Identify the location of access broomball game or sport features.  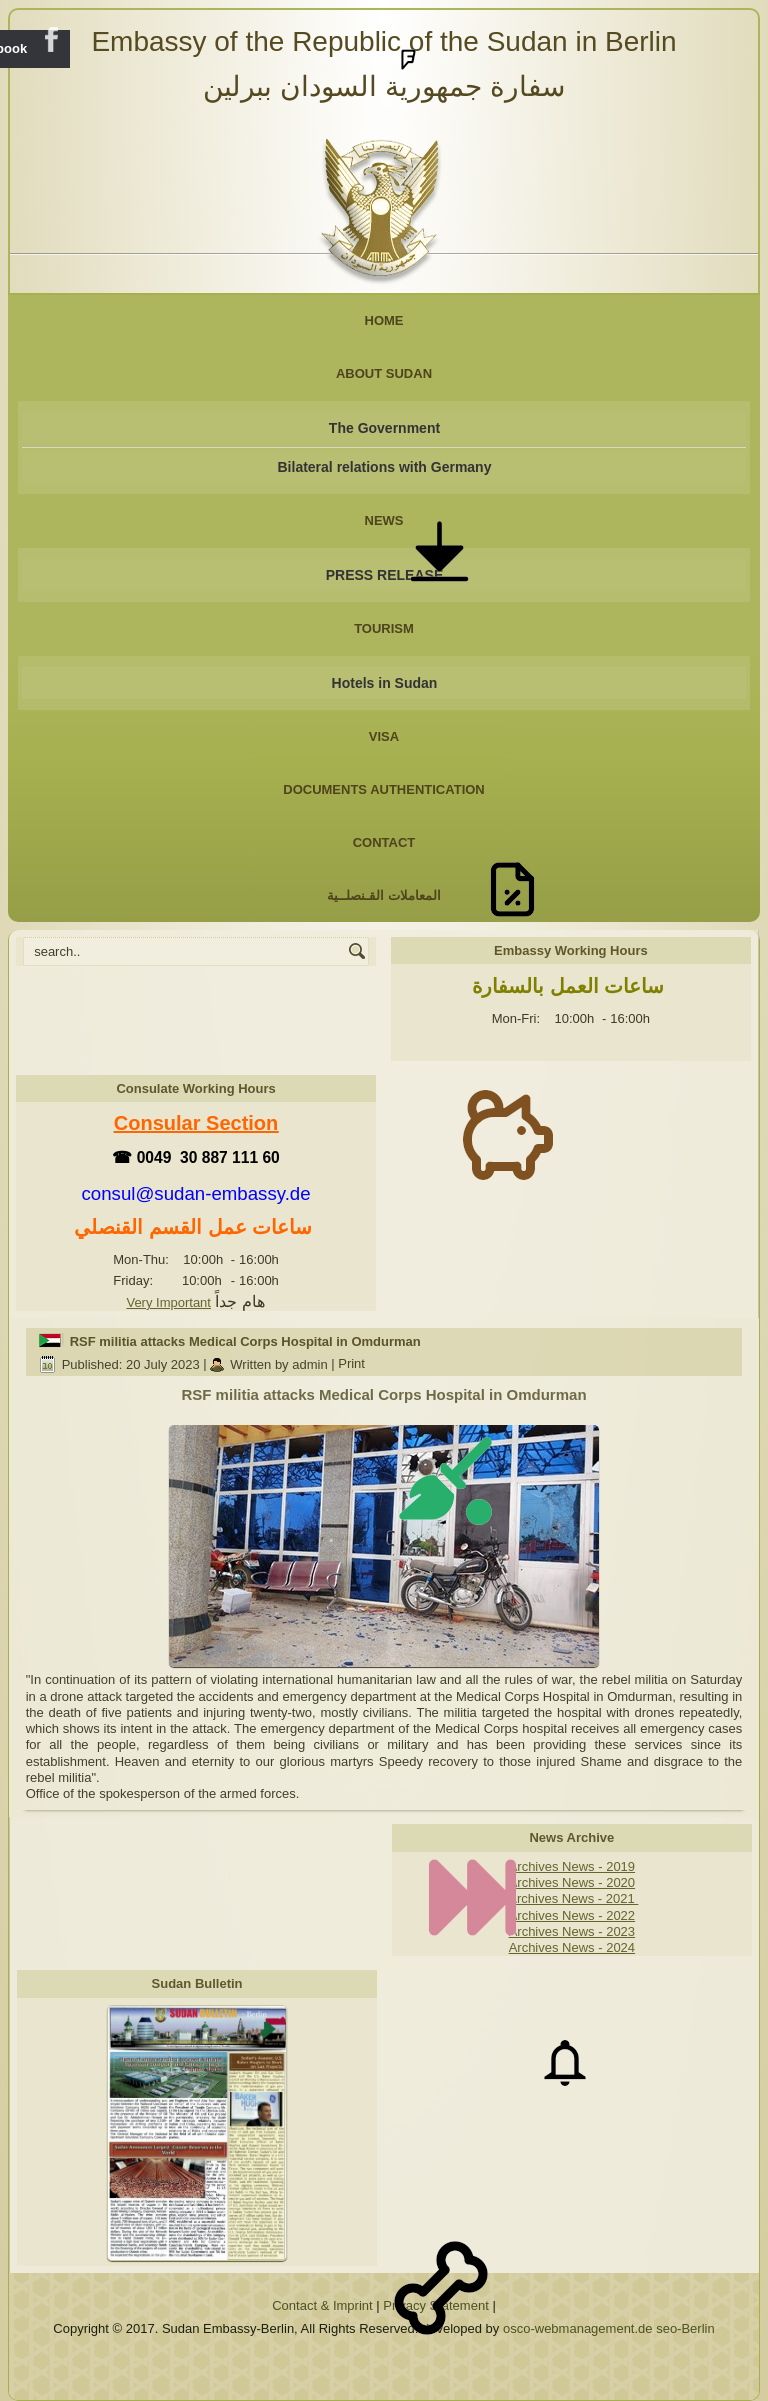
(445, 1478).